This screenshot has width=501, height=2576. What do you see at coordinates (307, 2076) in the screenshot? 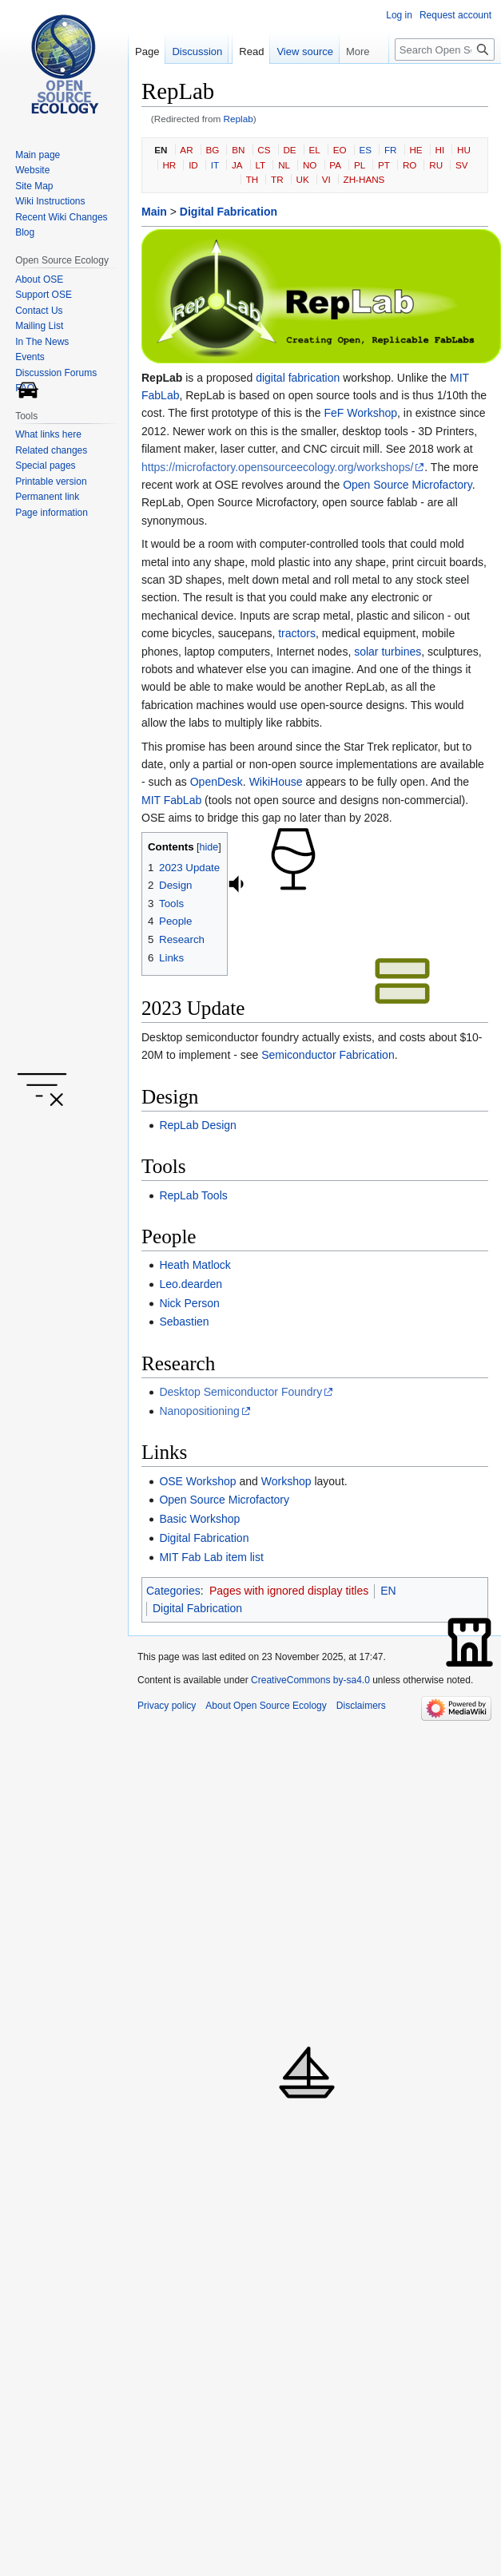
I see `access sailing or boating features` at bounding box center [307, 2076].